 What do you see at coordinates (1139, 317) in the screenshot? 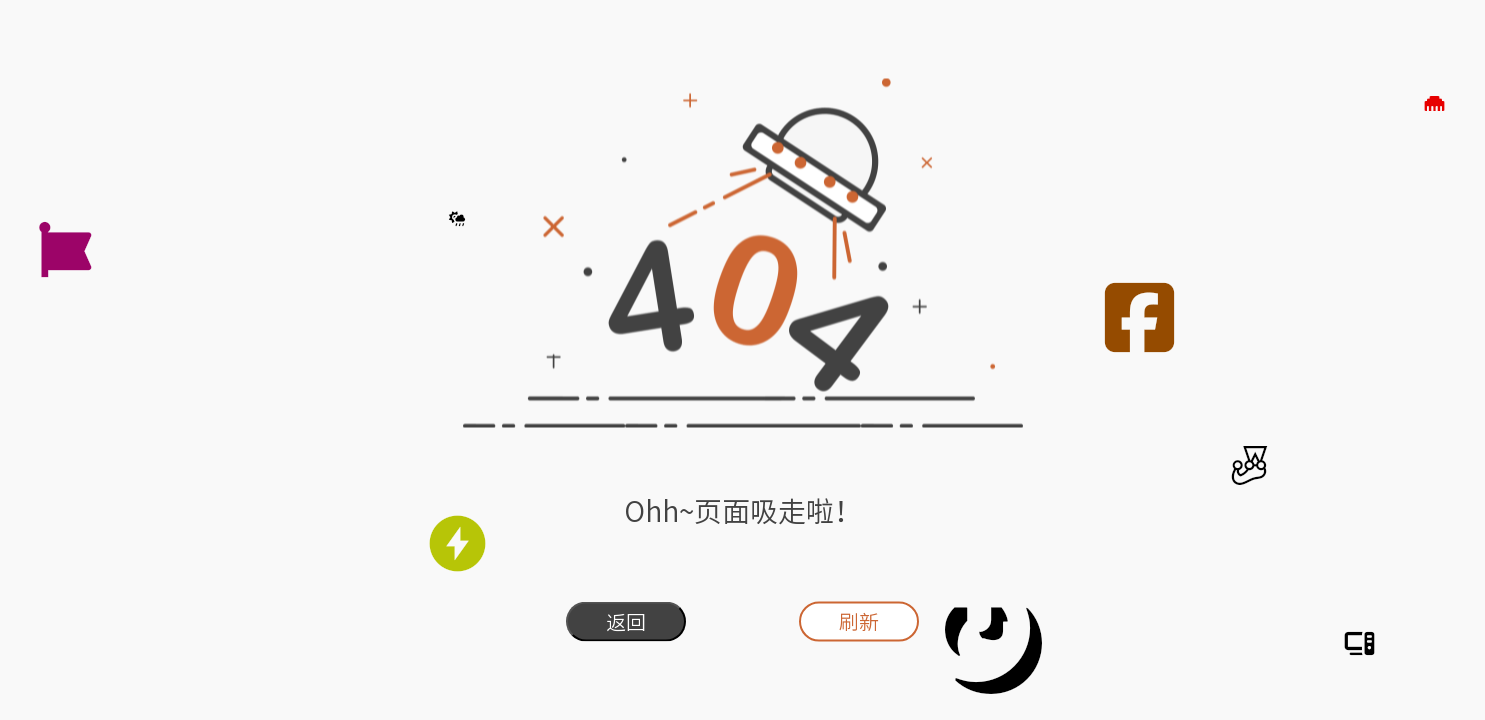
I see `link to facebook profile or page` at bounding box center [1139, 317].